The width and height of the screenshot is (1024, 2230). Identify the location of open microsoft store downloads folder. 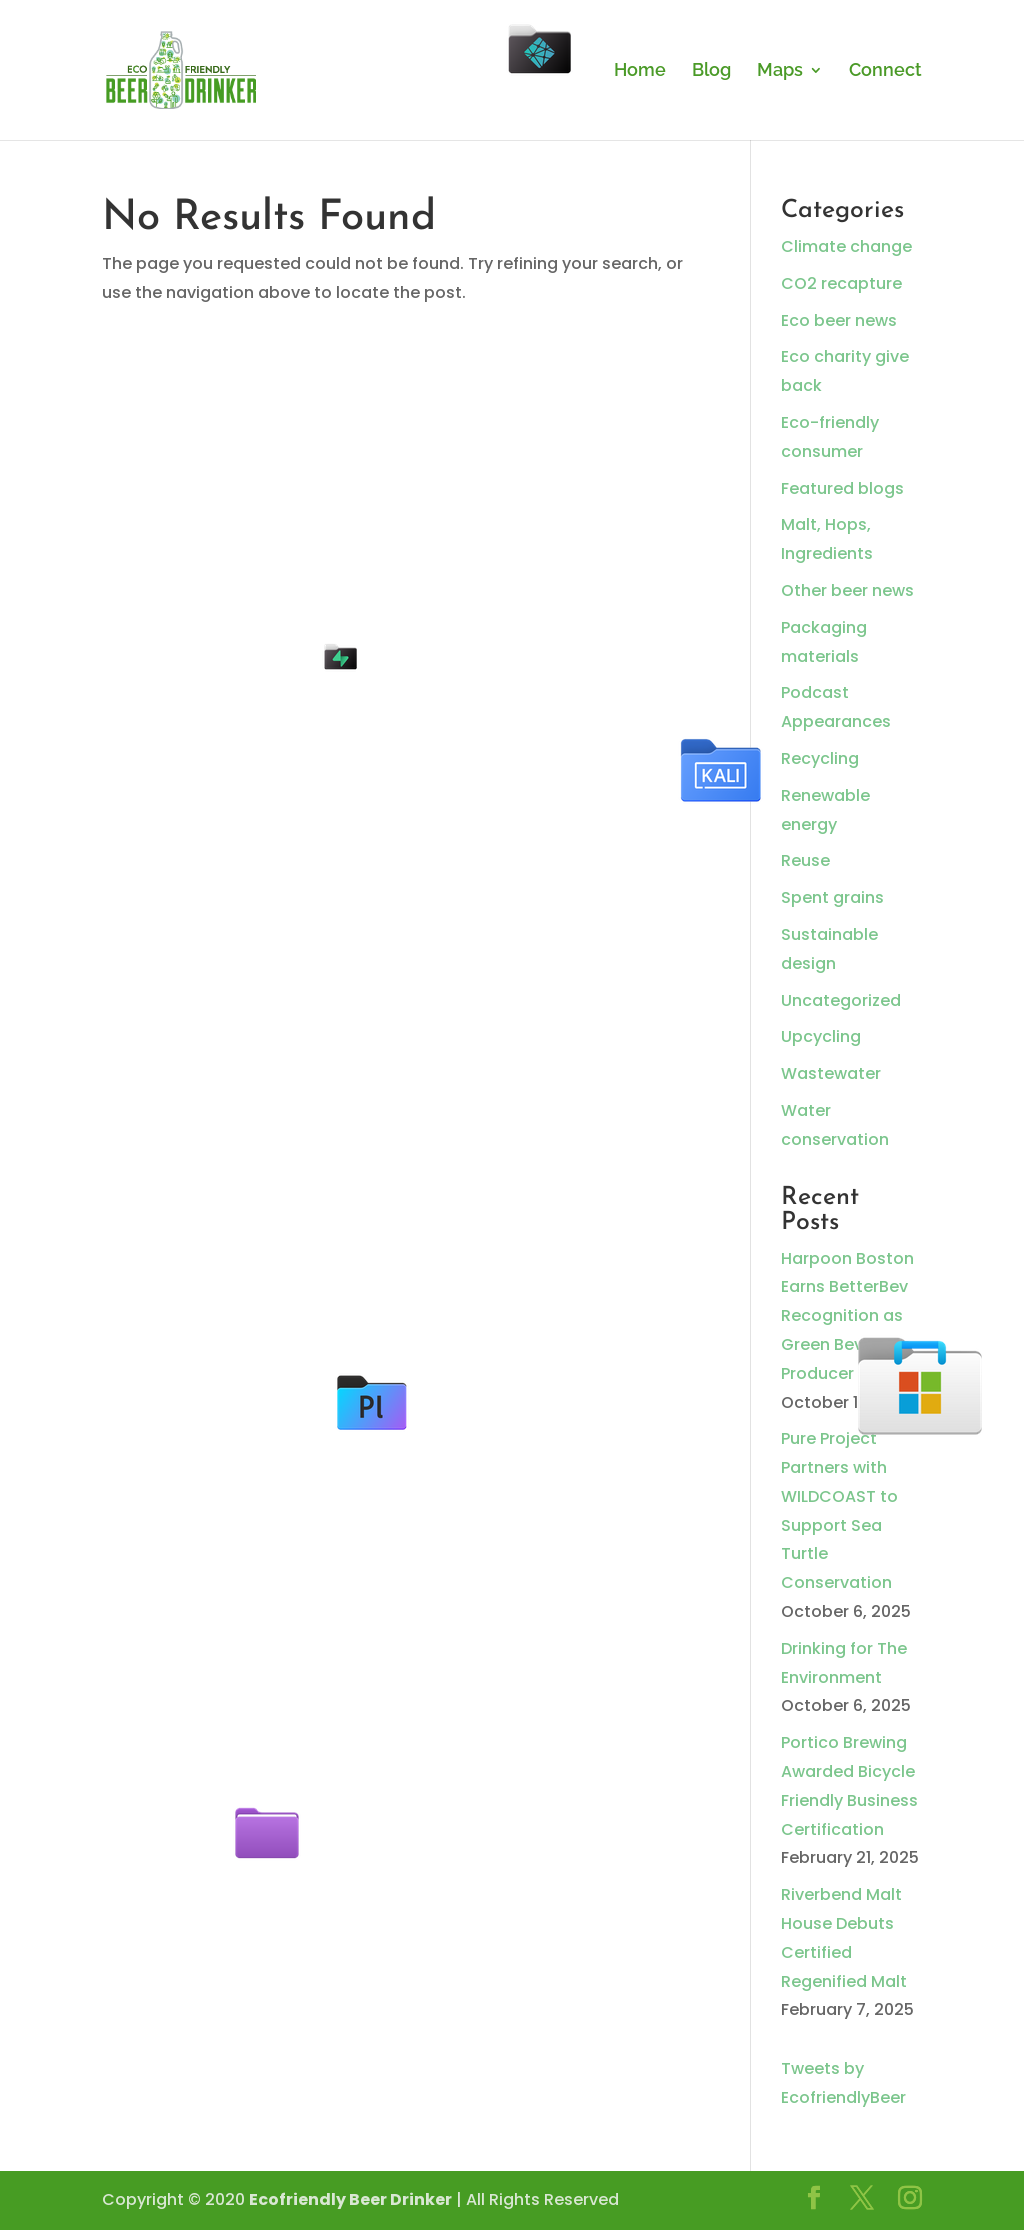
(919, 1389).